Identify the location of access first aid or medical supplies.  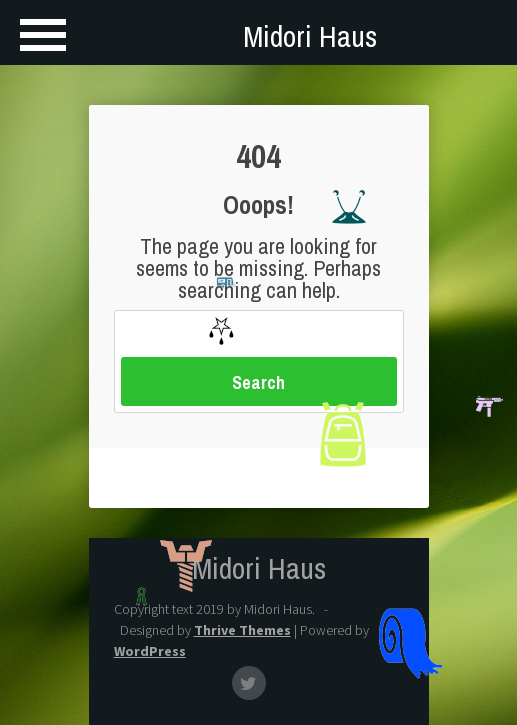
(408, 643).